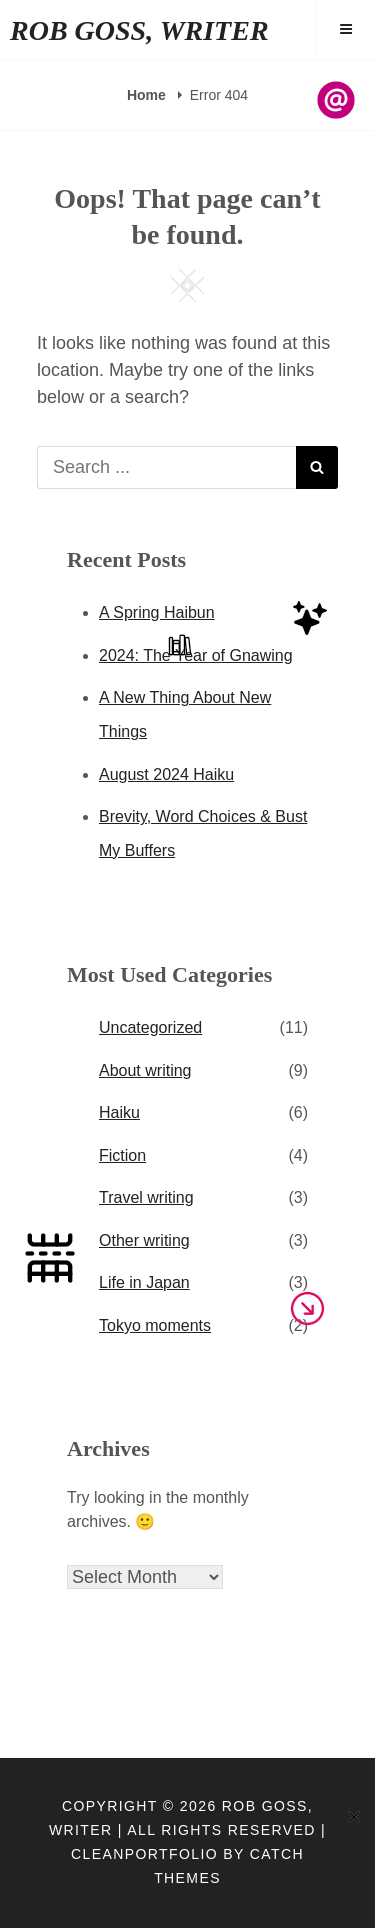 The image size is (375, 1928). I want to click on close the current window or dialog, so click(354, 1817).